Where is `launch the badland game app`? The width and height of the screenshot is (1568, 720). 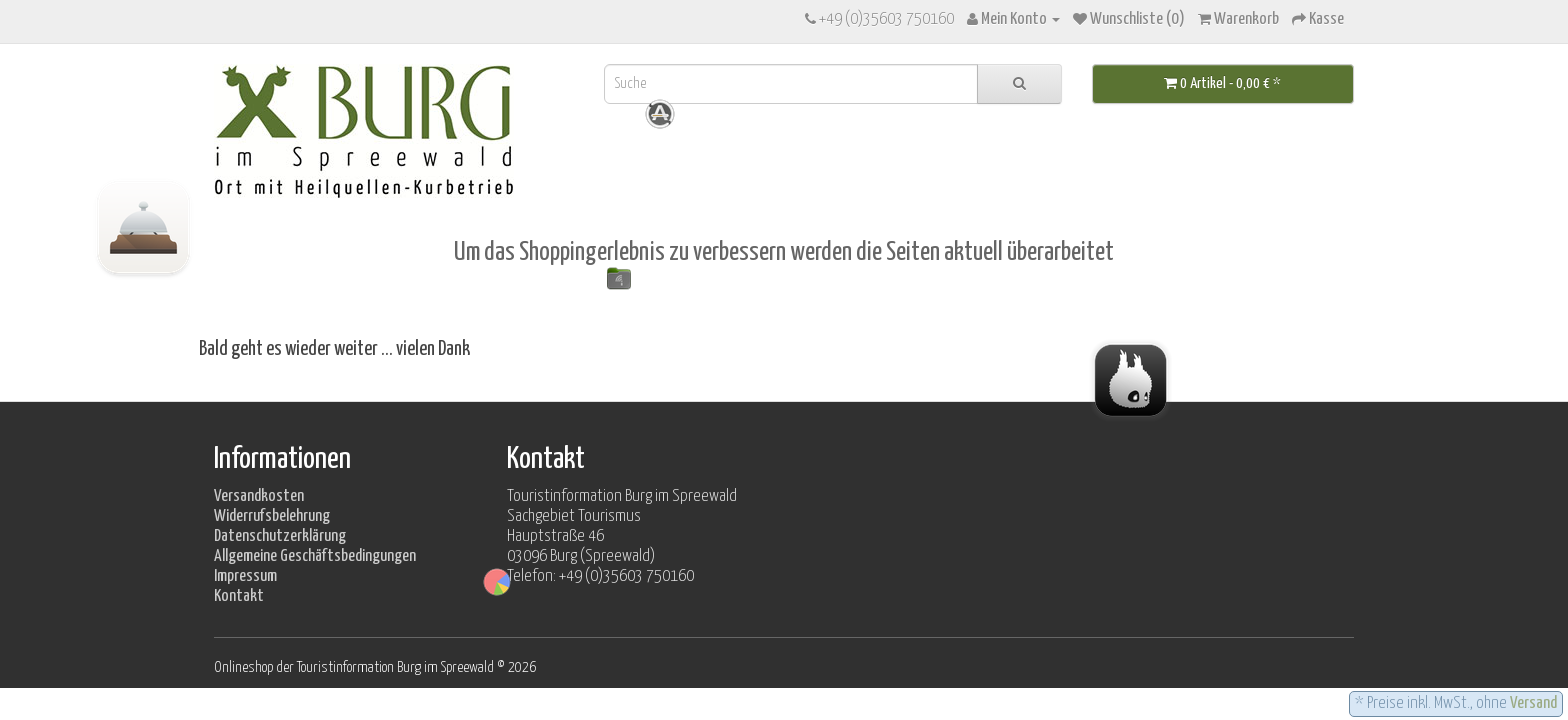
launch the badland game app is located at coordinates (1130, 380).